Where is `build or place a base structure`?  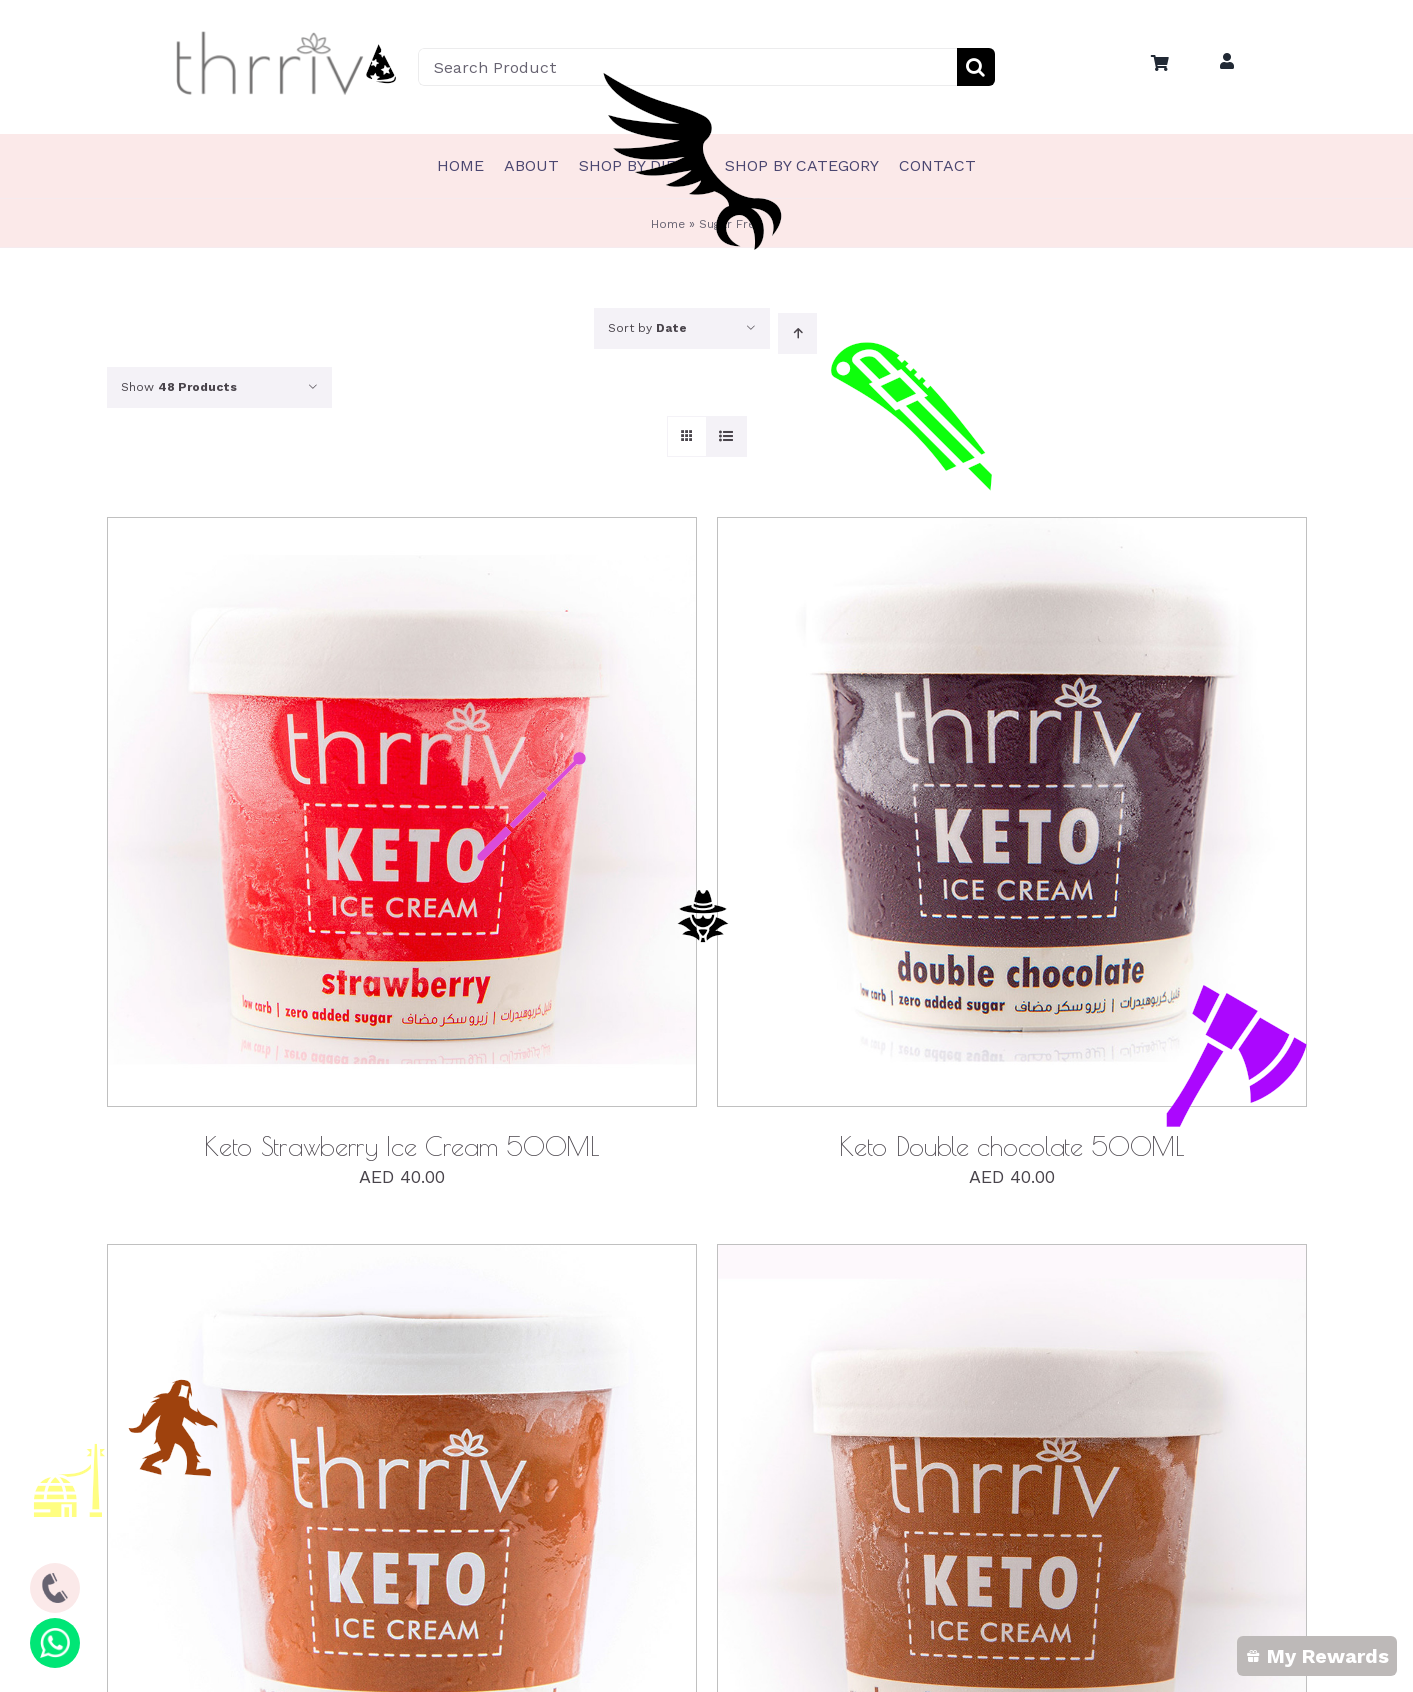 build or place a base structure is located at coordinates (70, 1479).